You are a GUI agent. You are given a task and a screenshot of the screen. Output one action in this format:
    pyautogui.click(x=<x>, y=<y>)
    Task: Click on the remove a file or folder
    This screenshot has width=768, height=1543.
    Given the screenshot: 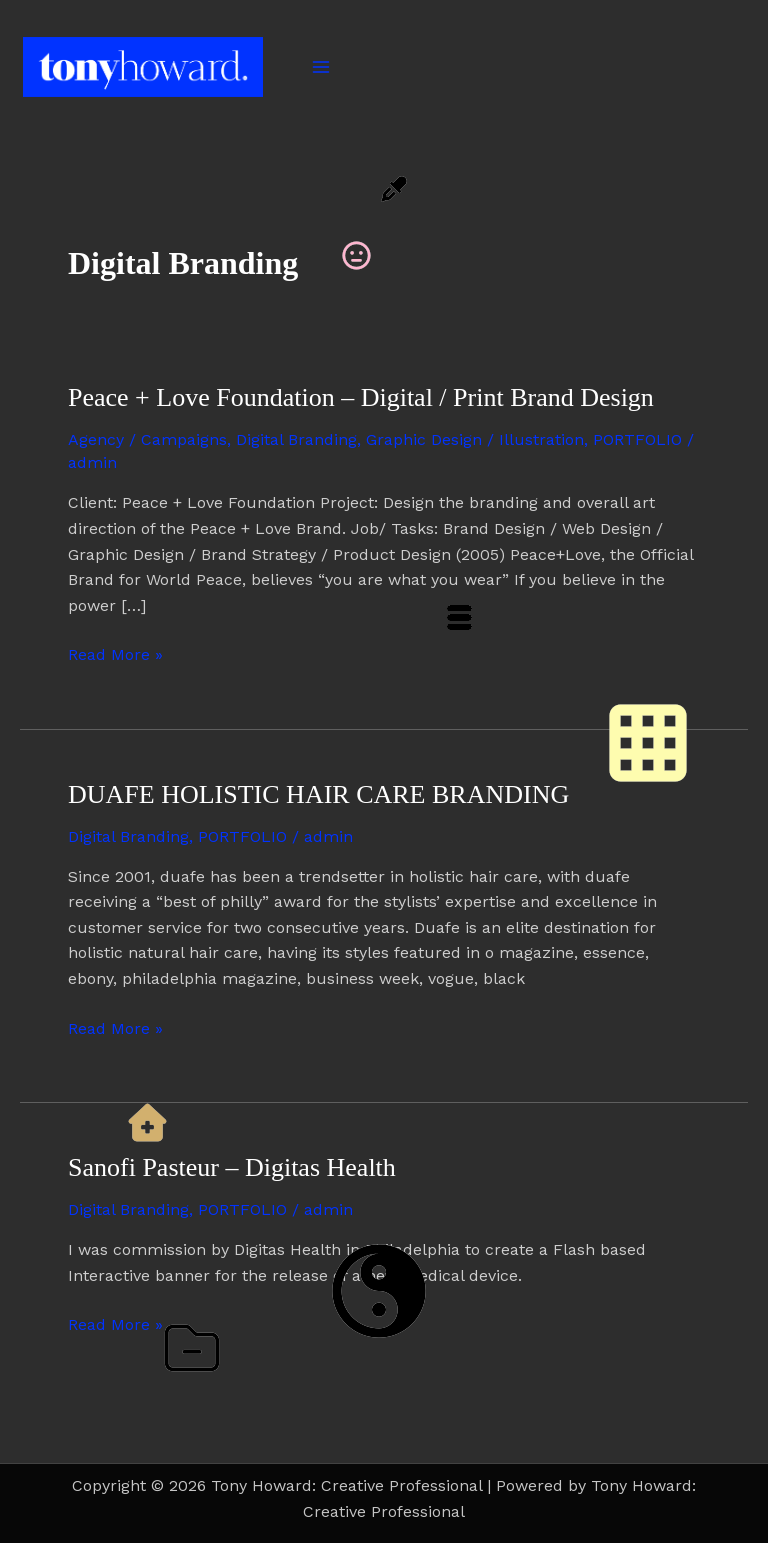 What is the action you would take?
    pyautogui.click(x=192, y=1348)
    